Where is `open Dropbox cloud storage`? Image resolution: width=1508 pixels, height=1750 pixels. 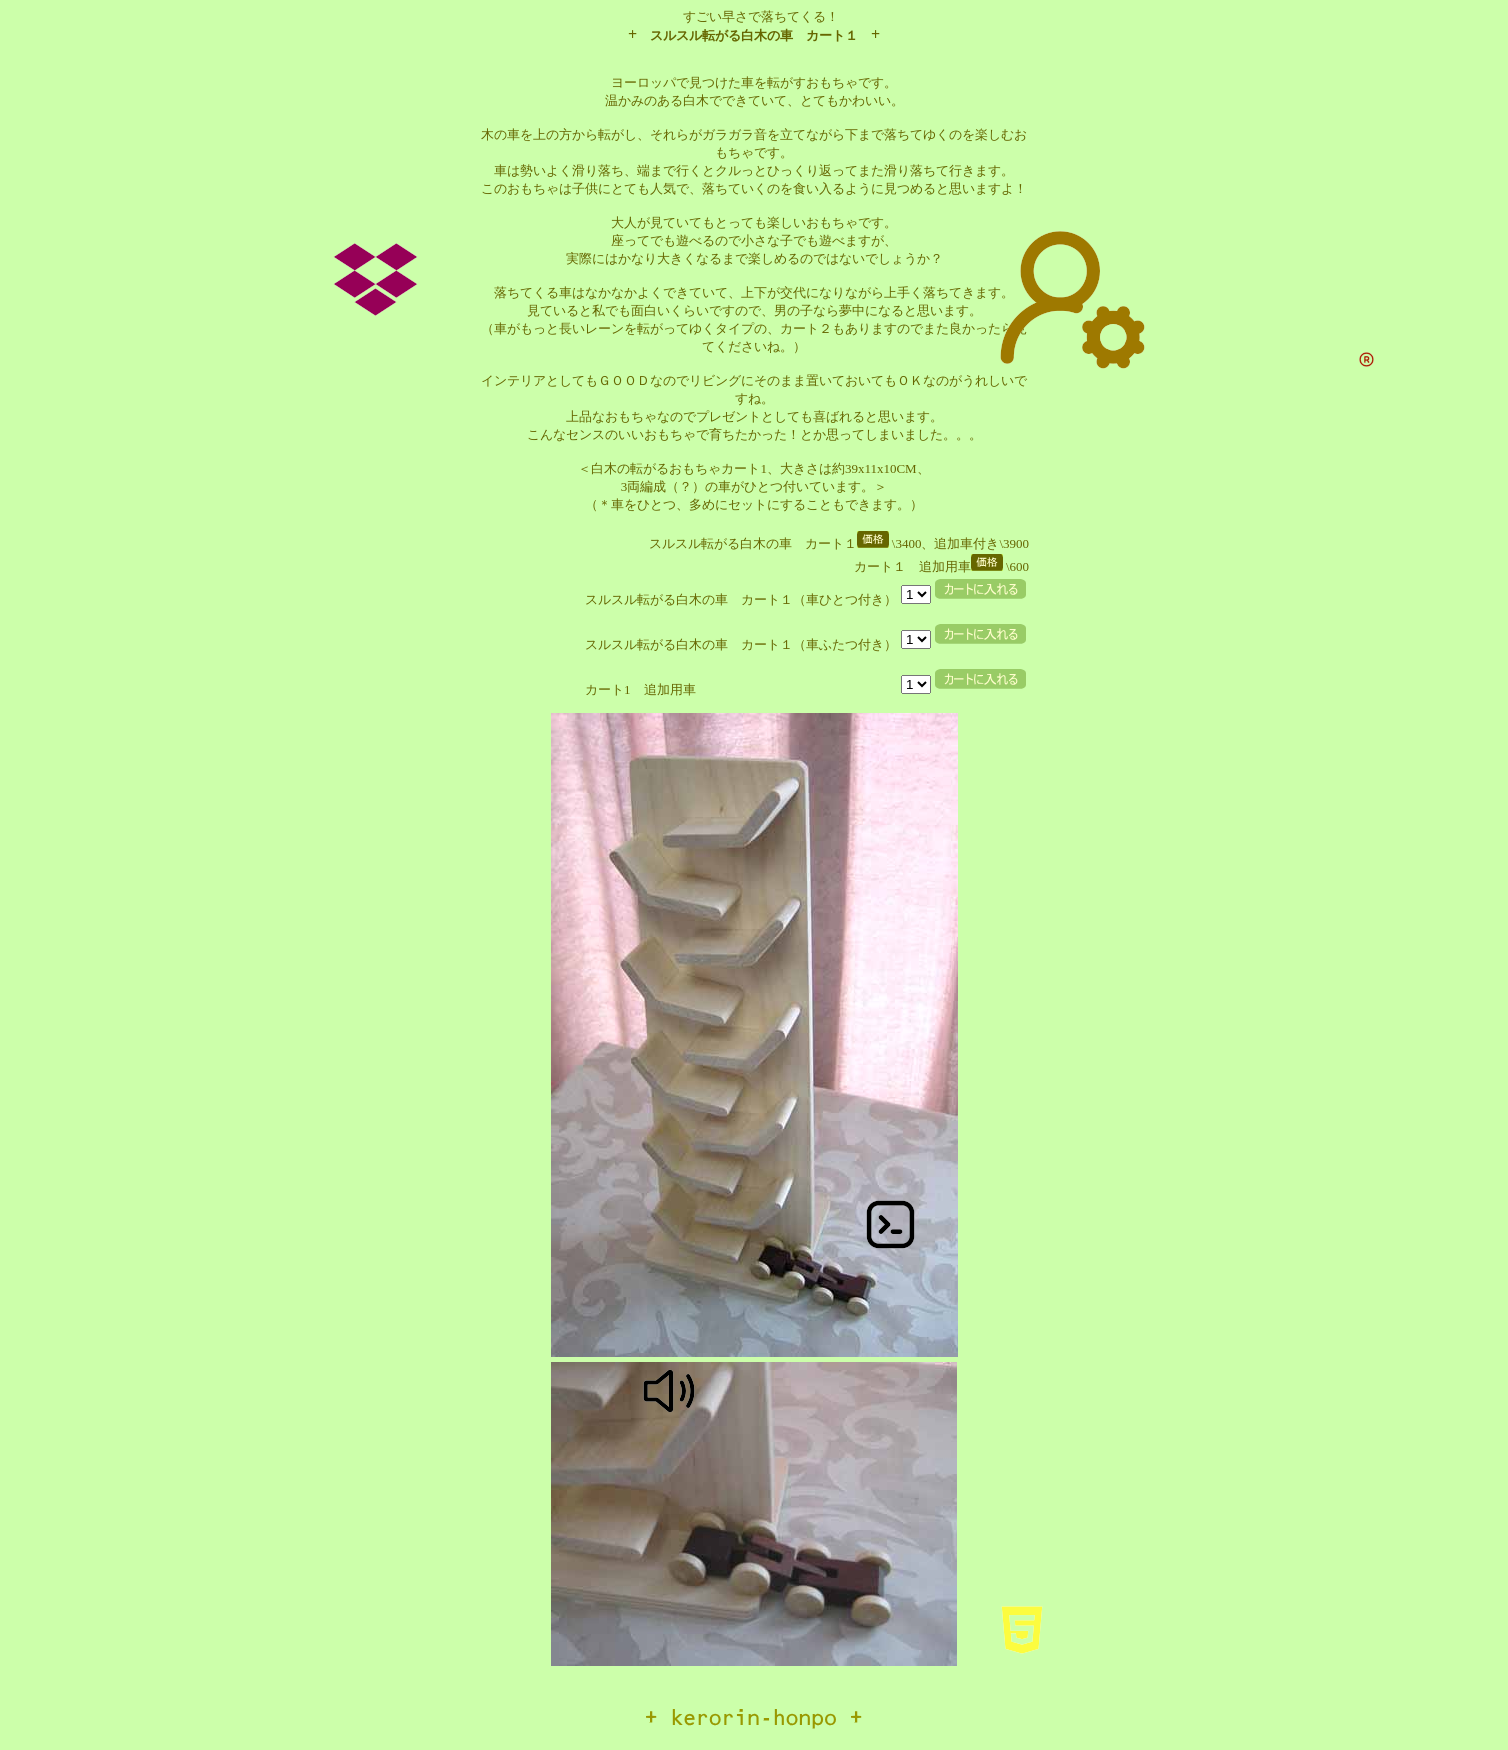
open Dropbox cloud storage is located at coordinates (375, 279).